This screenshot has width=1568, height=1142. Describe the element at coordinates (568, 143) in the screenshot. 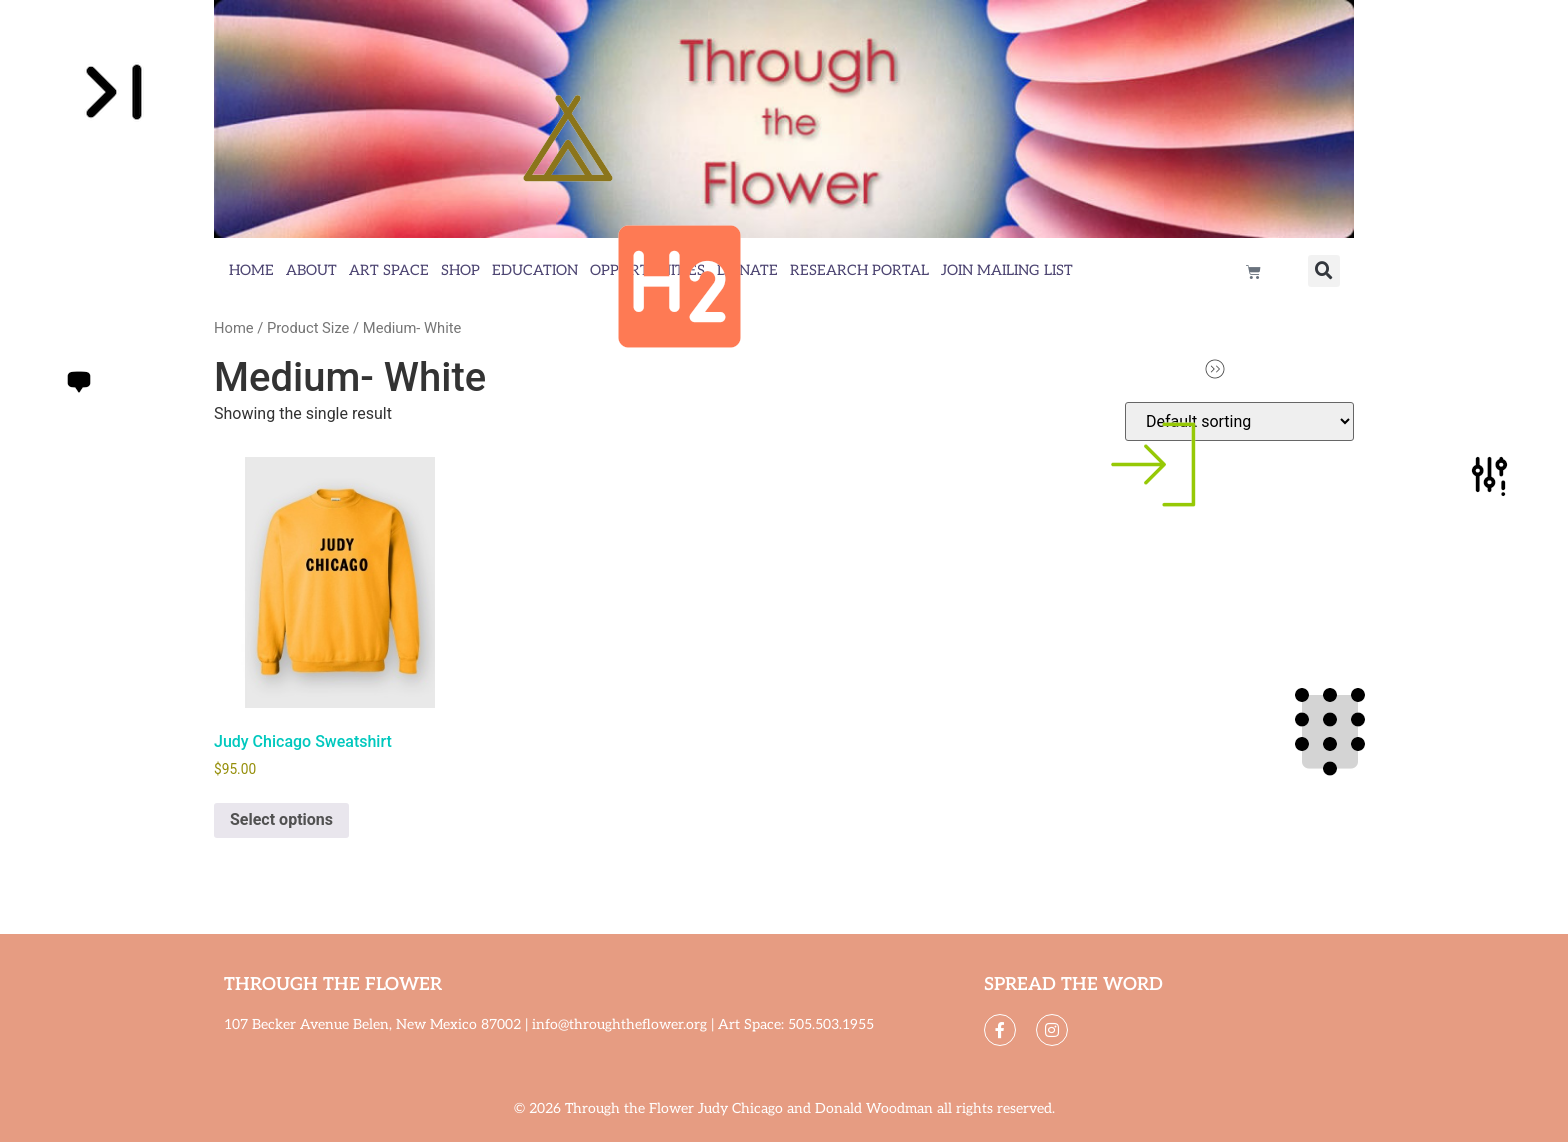

I see `access camping or outdoor activity features` at that location.